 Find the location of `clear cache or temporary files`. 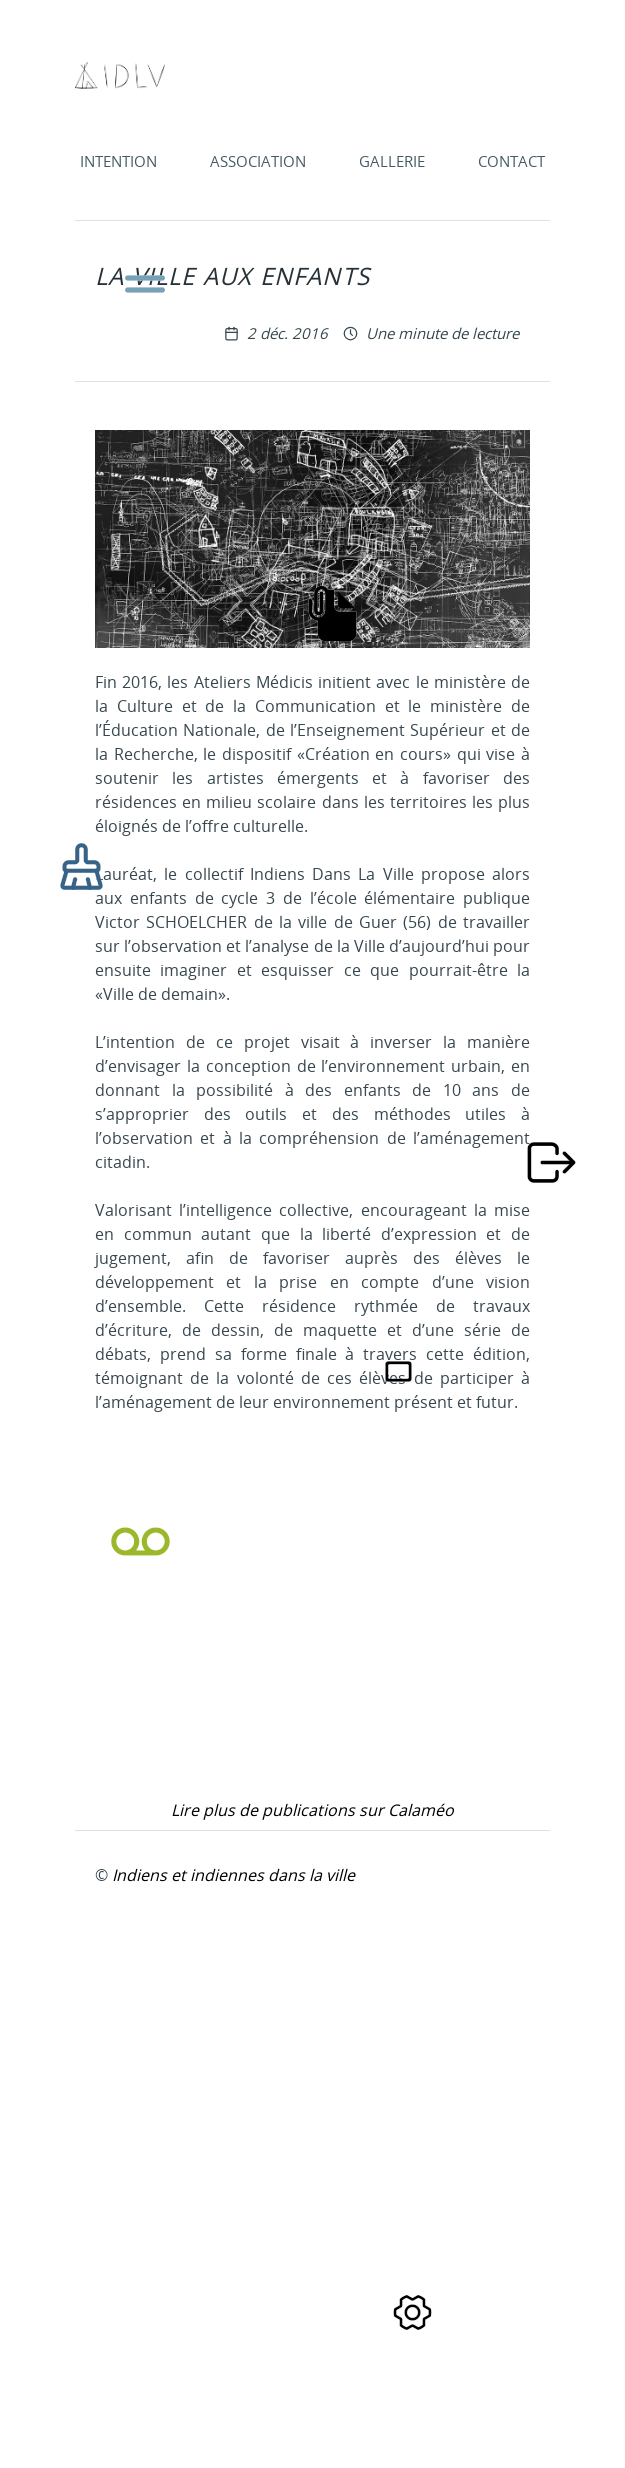

clear cache or temporary files is located at coordinates (81, 866).